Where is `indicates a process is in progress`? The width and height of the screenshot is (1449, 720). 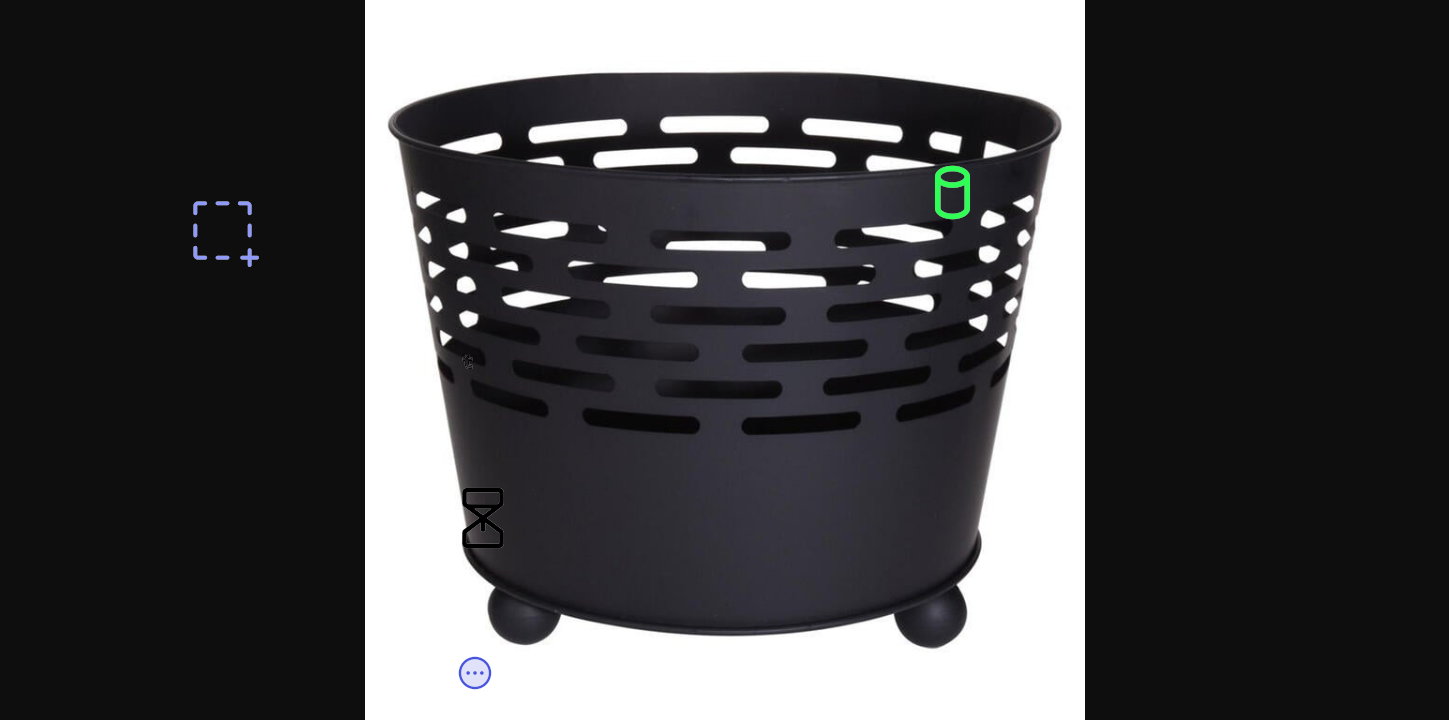
indicates a process is in progress is located at coordinates (483, 518).